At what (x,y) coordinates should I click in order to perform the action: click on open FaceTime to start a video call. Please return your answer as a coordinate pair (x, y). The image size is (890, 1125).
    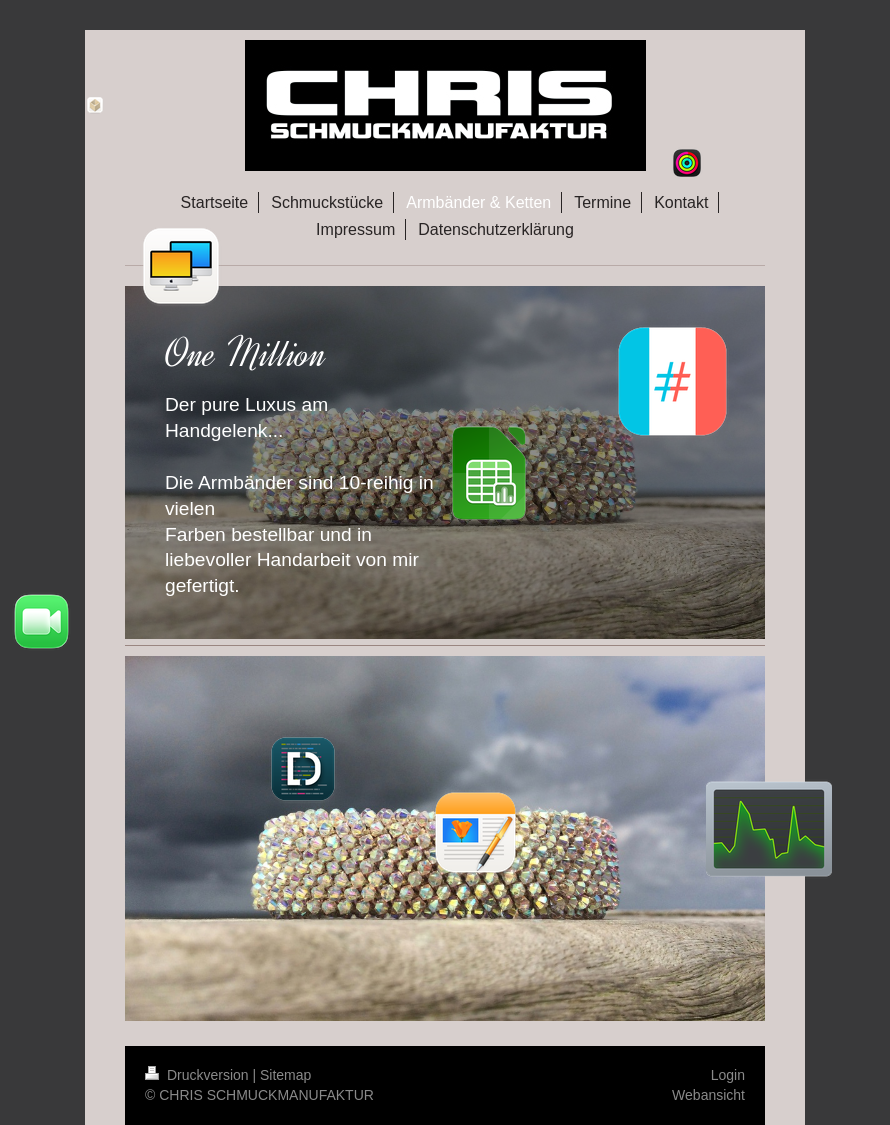
    Looking at the image, I should click on (41, 621).